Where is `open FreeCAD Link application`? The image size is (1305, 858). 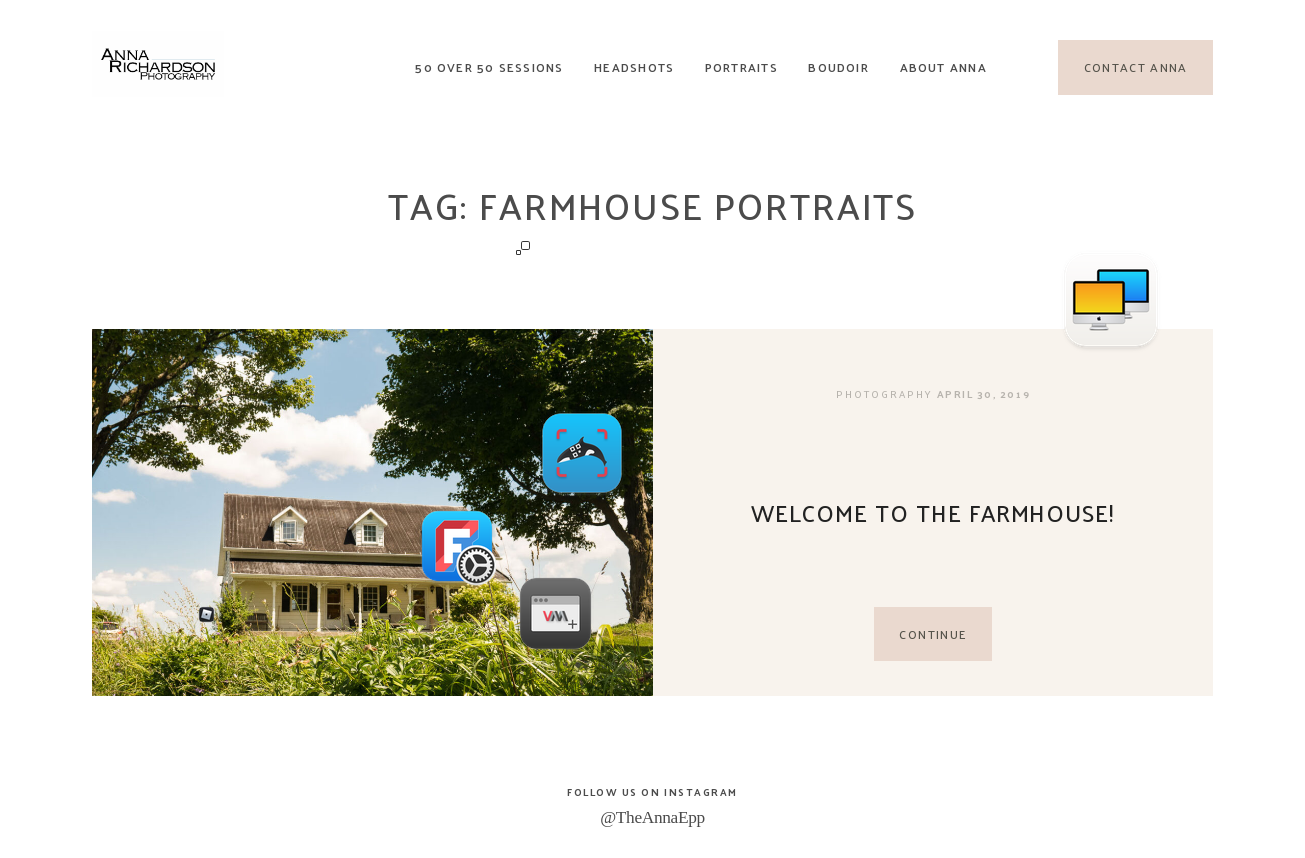 open FreeCAD Link application is located at coordinates (457, 546).